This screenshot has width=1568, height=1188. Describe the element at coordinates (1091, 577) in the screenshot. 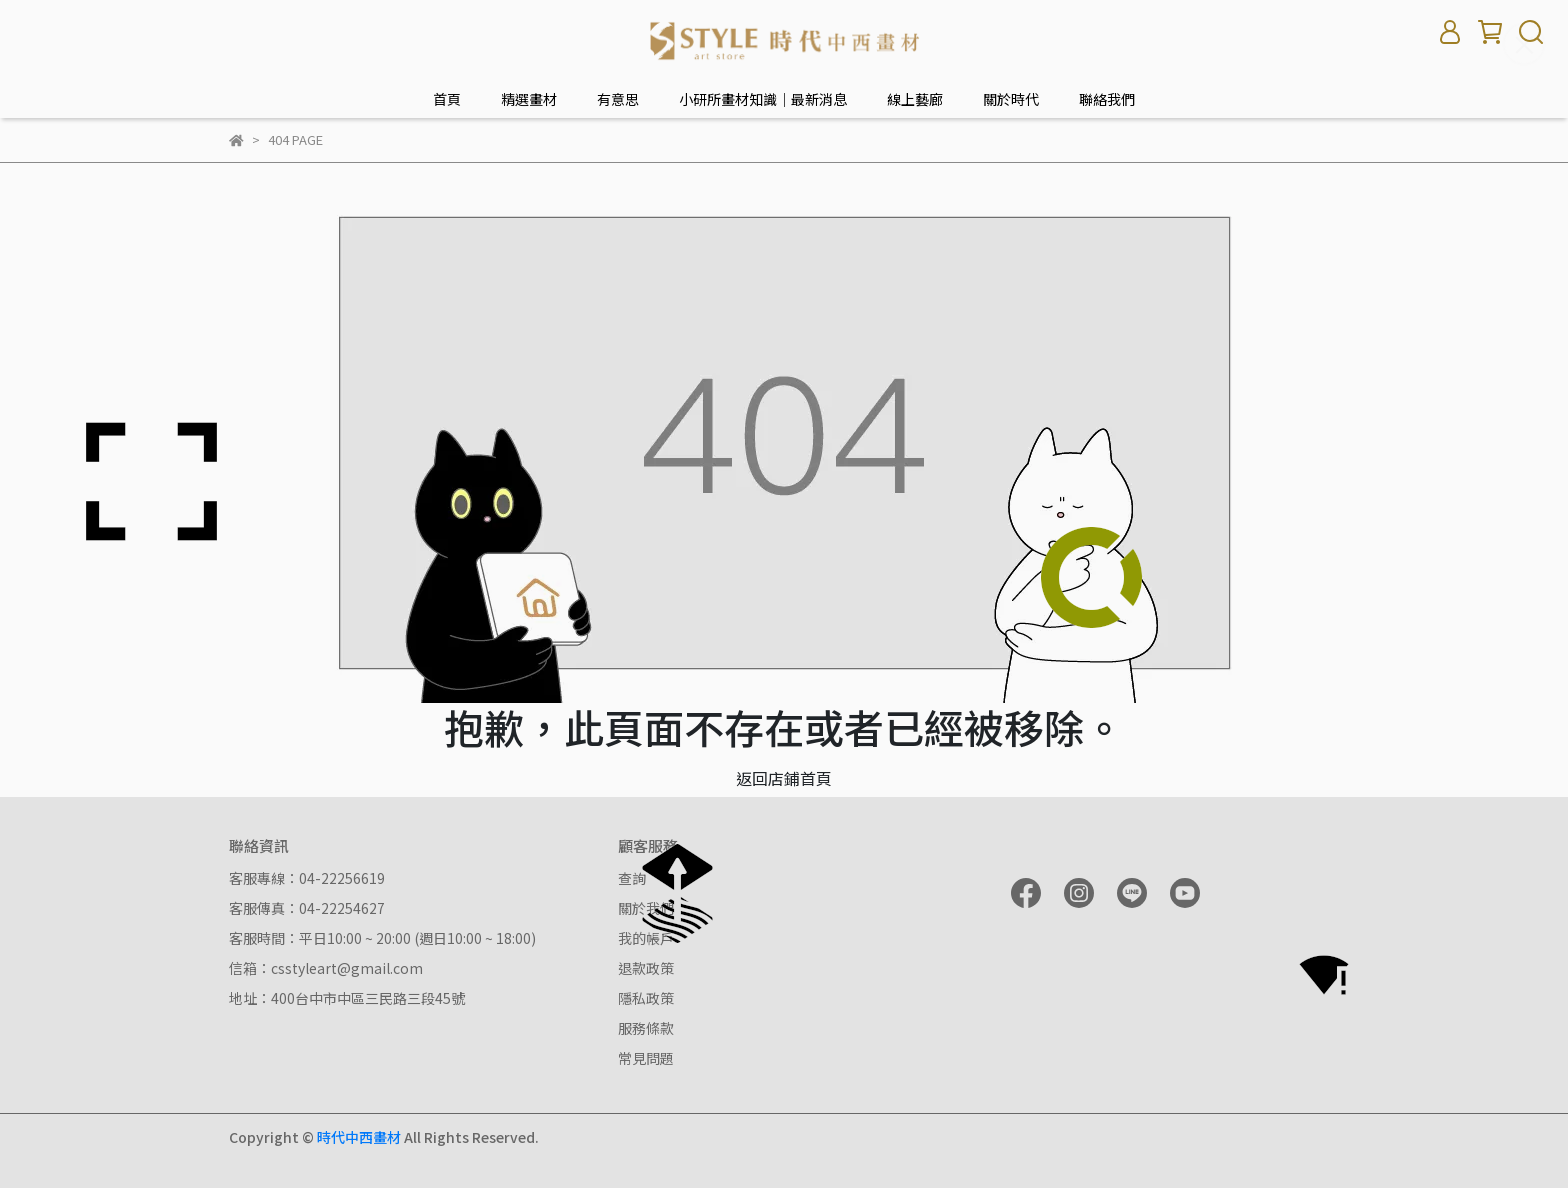

I see `visit open collective profile or page` at that location.